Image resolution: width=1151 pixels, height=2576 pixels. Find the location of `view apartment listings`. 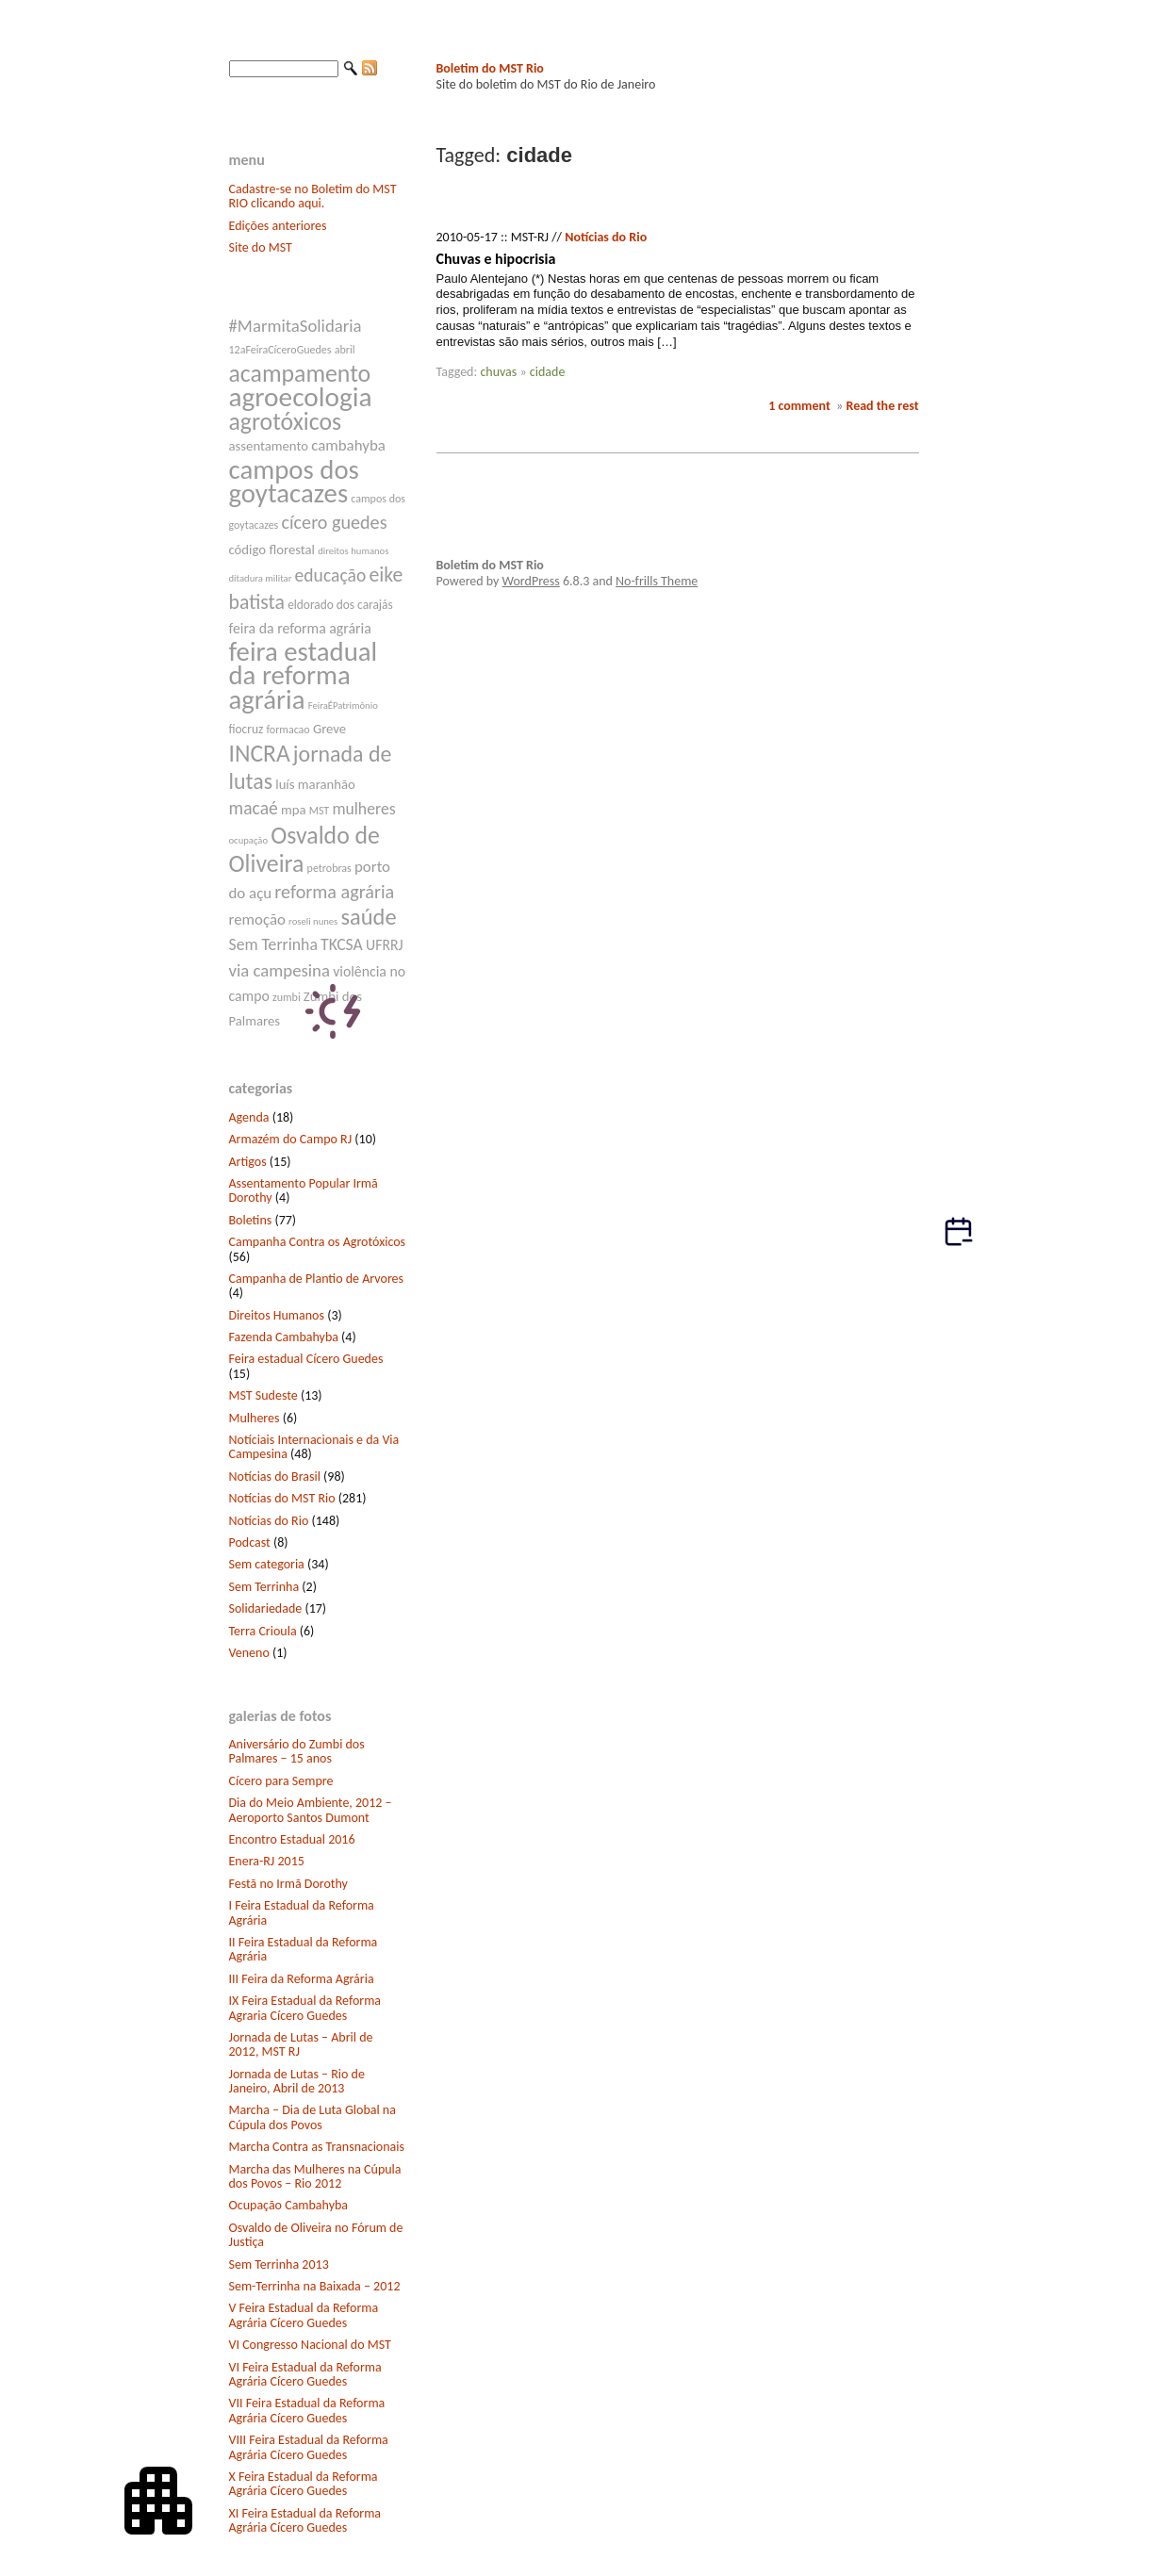

view apartment listings is located at coordinates (158, 2501).